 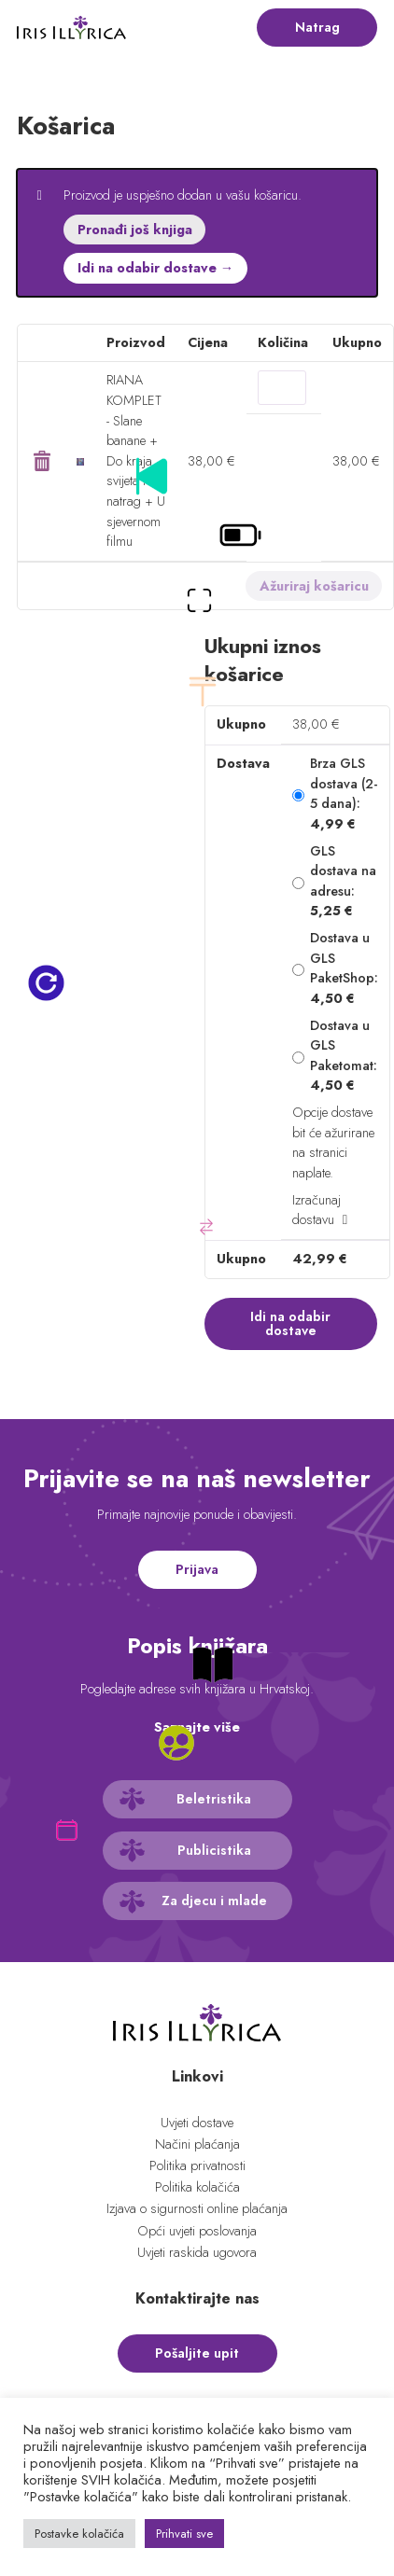 What do you see at coordinates (151, 476) in the screenshot?
I see `skip to the previous track` at bounding box center [151, 476].